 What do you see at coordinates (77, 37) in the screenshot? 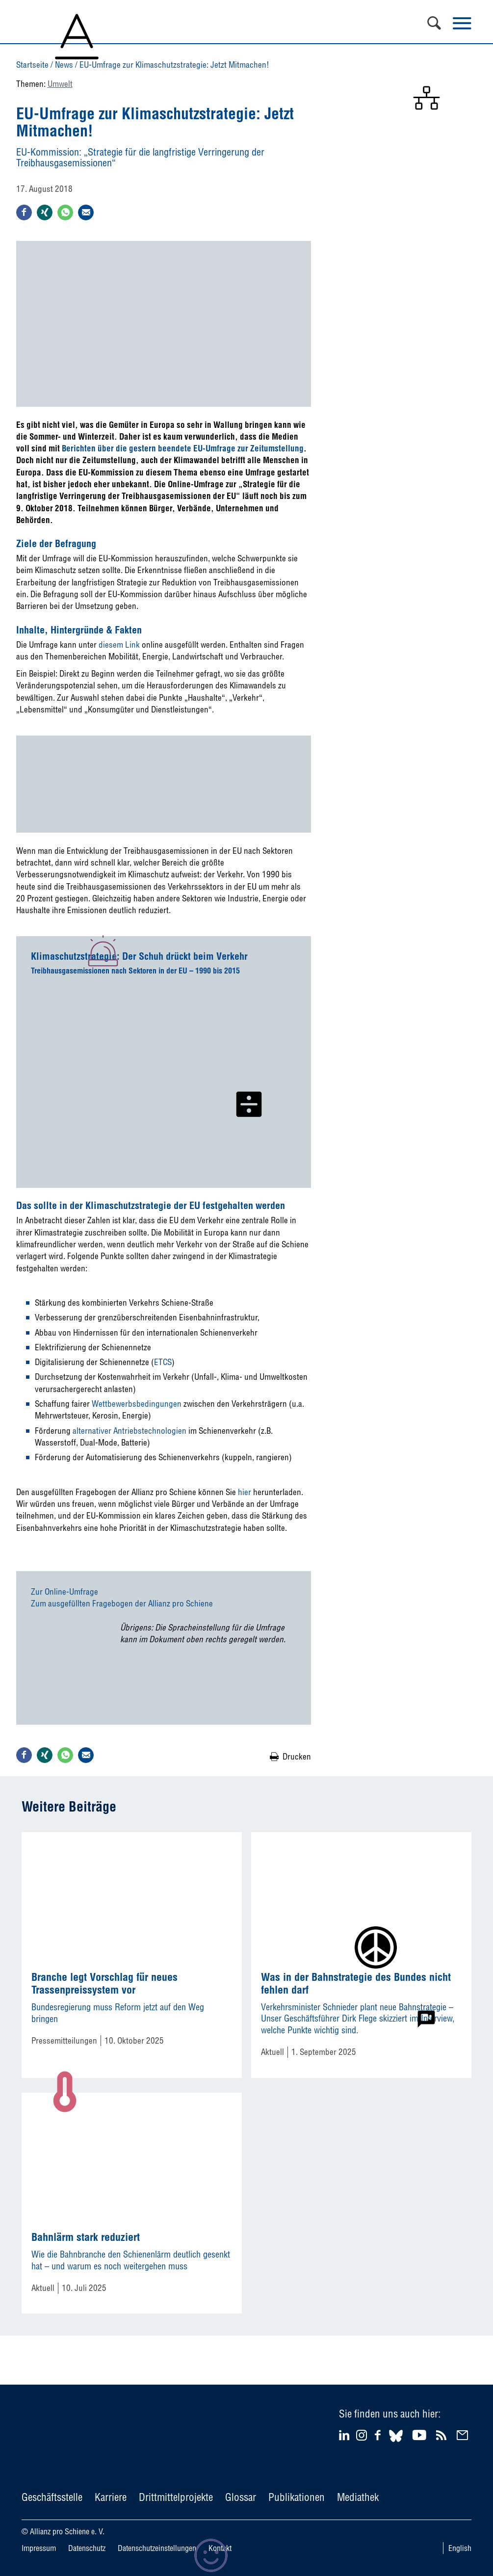
I see `apply underline formatting to selected text` at bounding box center [77, 37].